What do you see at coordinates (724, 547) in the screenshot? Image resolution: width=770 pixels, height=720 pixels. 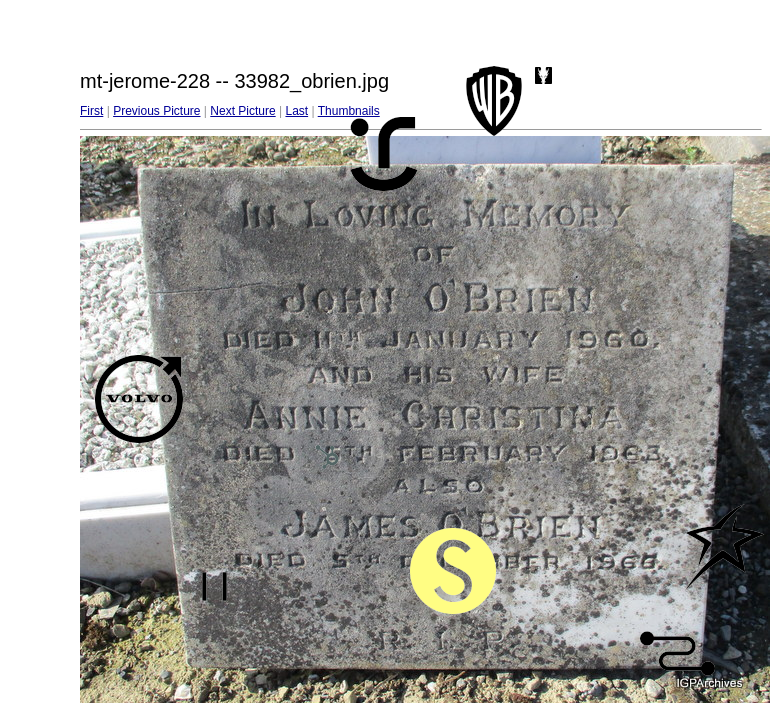 I see `air transat airline branding logo` at bounding box center [724, 547].